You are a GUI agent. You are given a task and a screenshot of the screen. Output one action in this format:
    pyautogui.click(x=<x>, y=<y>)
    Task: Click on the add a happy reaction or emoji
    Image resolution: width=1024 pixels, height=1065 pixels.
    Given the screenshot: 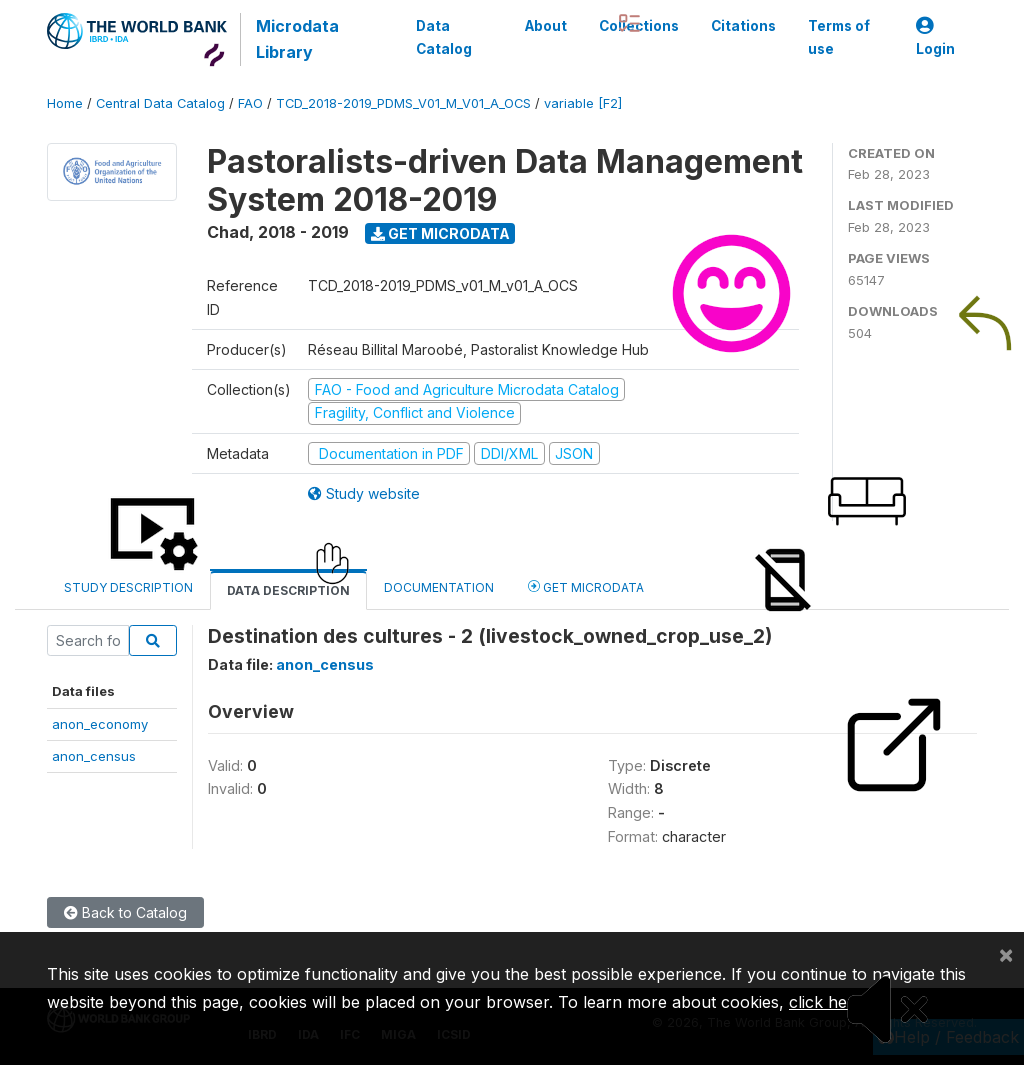 What is the action you would take?
    pyautogui.click(x=731, y=293)
    